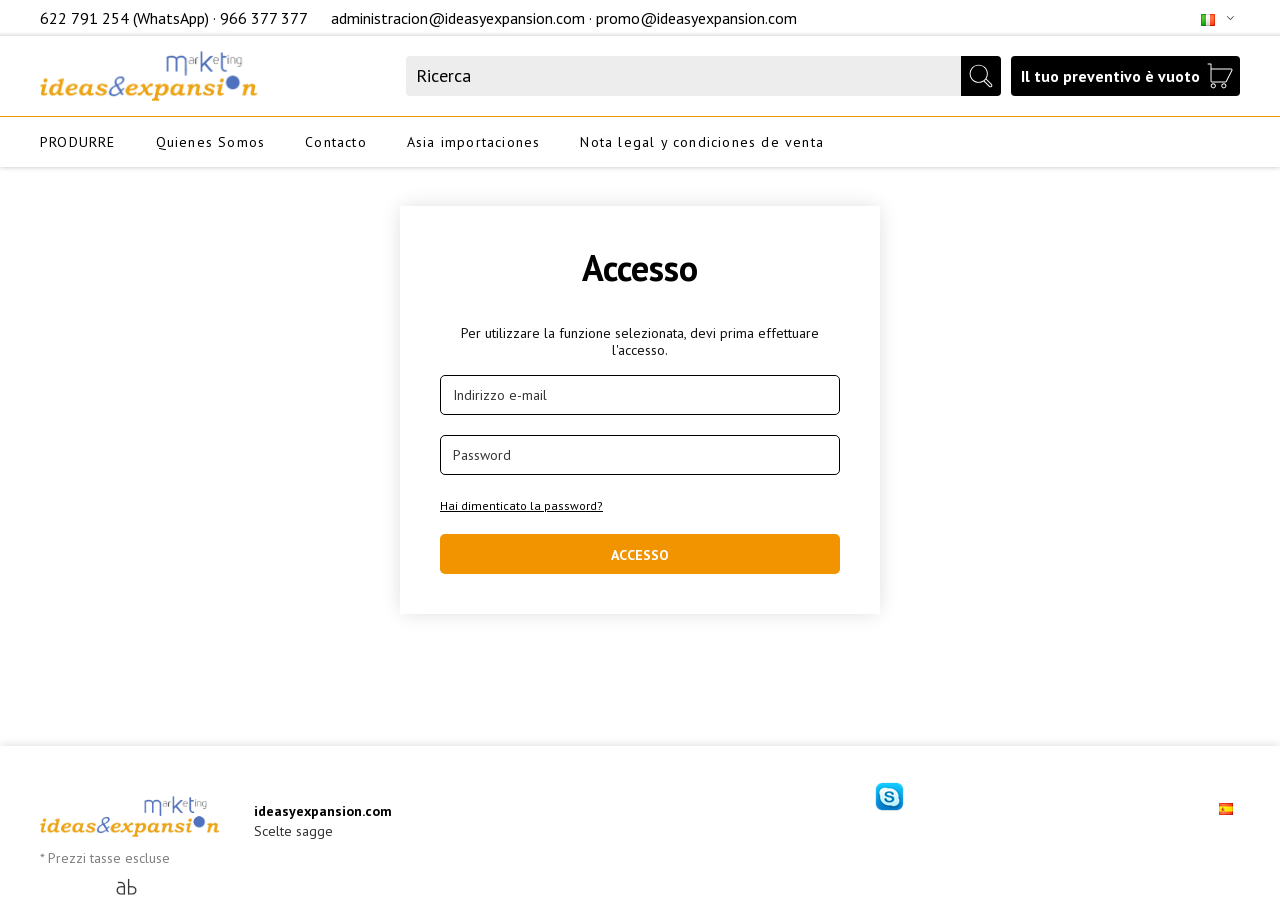  What do you see at coordinates (126, 887) in the screenshot?
I see `access font settings and preferences` at bounding box center [126, 887].